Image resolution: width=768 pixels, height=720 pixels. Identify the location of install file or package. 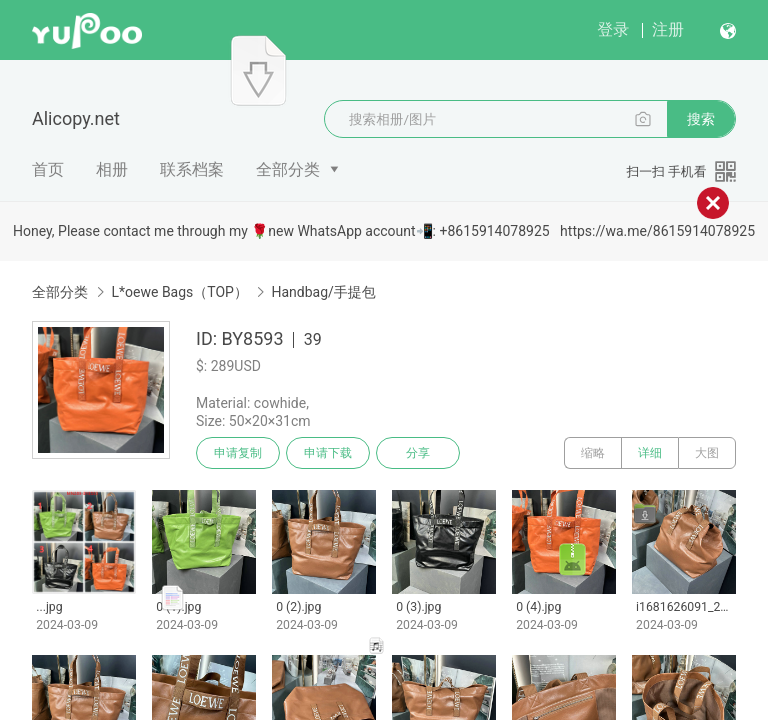
(258, 70).